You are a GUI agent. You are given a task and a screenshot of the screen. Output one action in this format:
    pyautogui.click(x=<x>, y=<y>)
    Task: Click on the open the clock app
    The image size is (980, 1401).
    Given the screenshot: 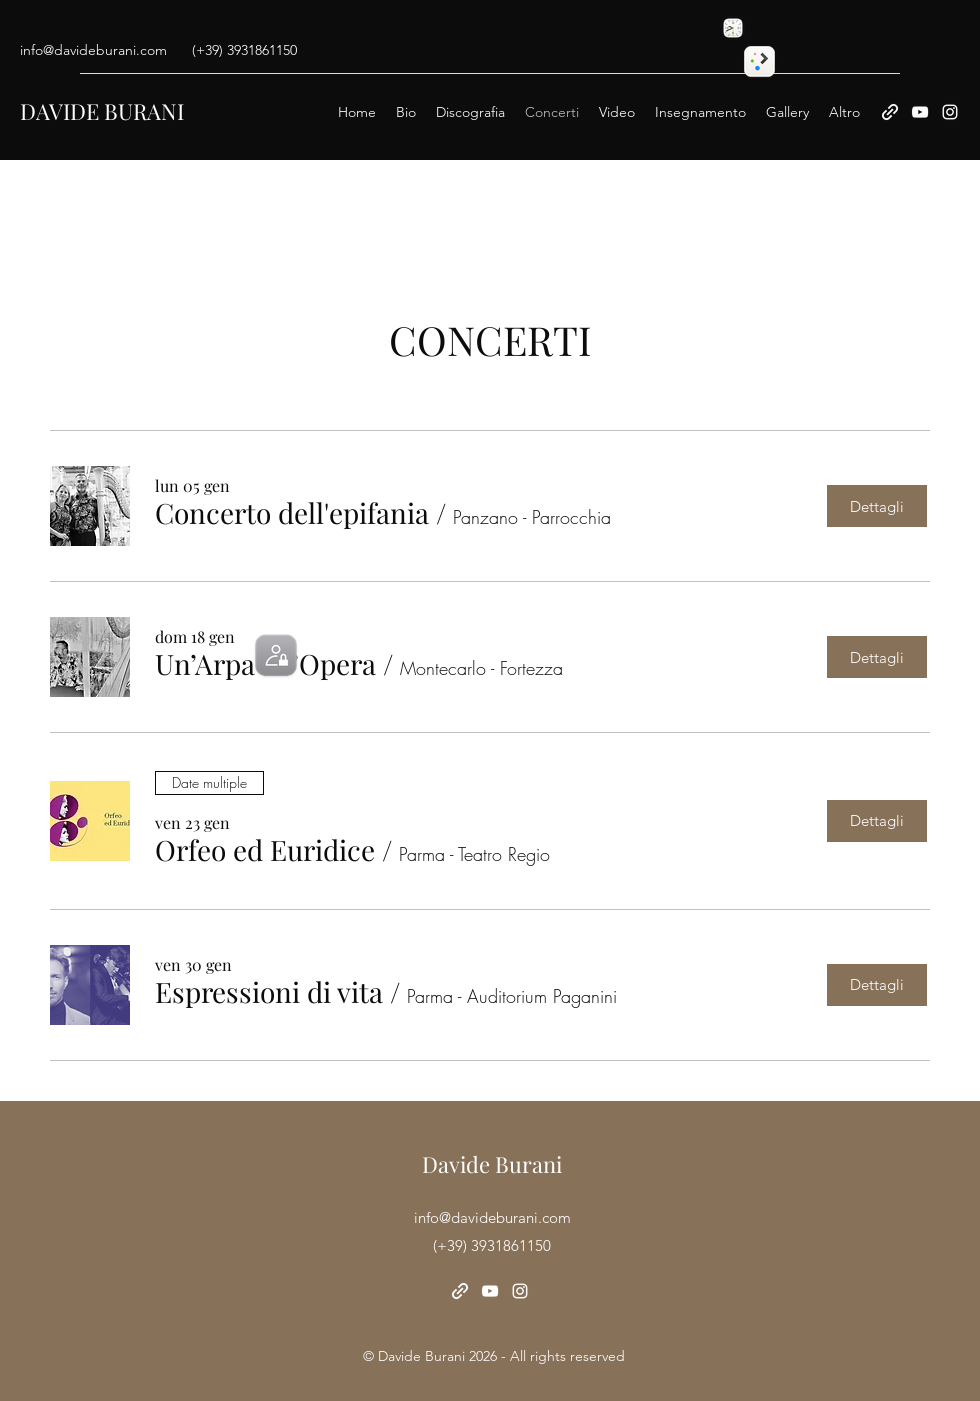 What is the action you would take?
    pyautogui.click(x=733, y=28)
    